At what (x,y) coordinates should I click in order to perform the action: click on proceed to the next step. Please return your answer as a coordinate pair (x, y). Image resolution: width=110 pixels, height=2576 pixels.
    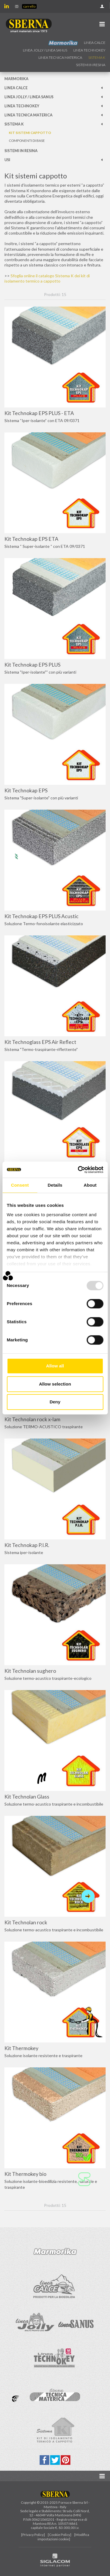
    Looking at the image, I should click on (88, 1896).